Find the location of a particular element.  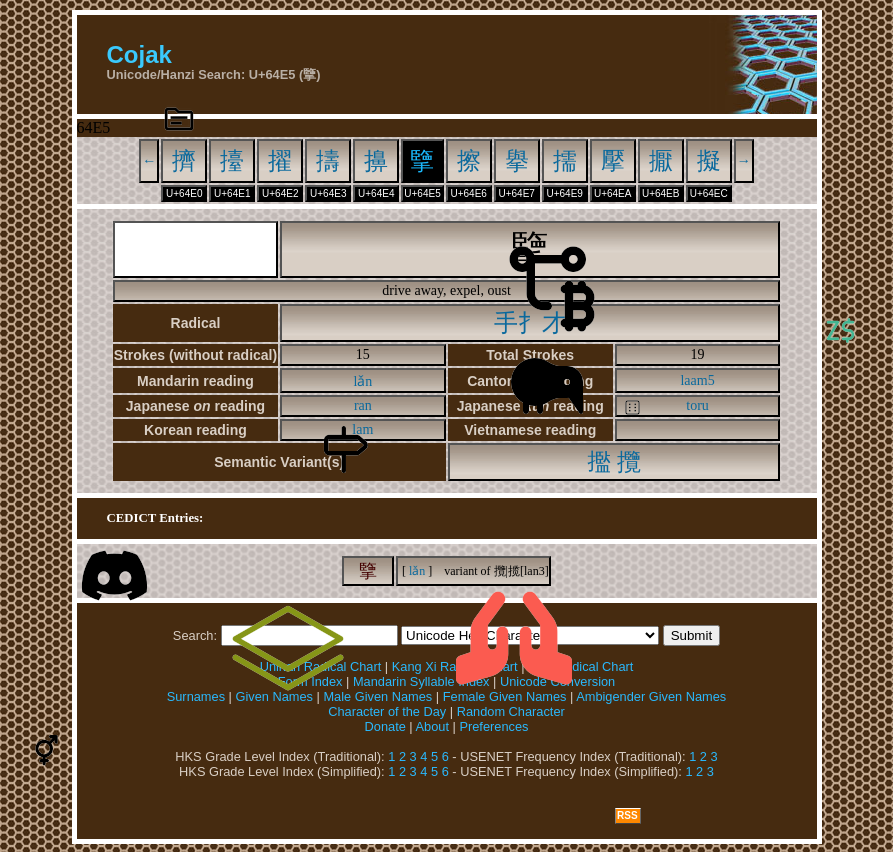

kiwi bird icon representing New Zealand-related content is located at coordinates (547, 386).